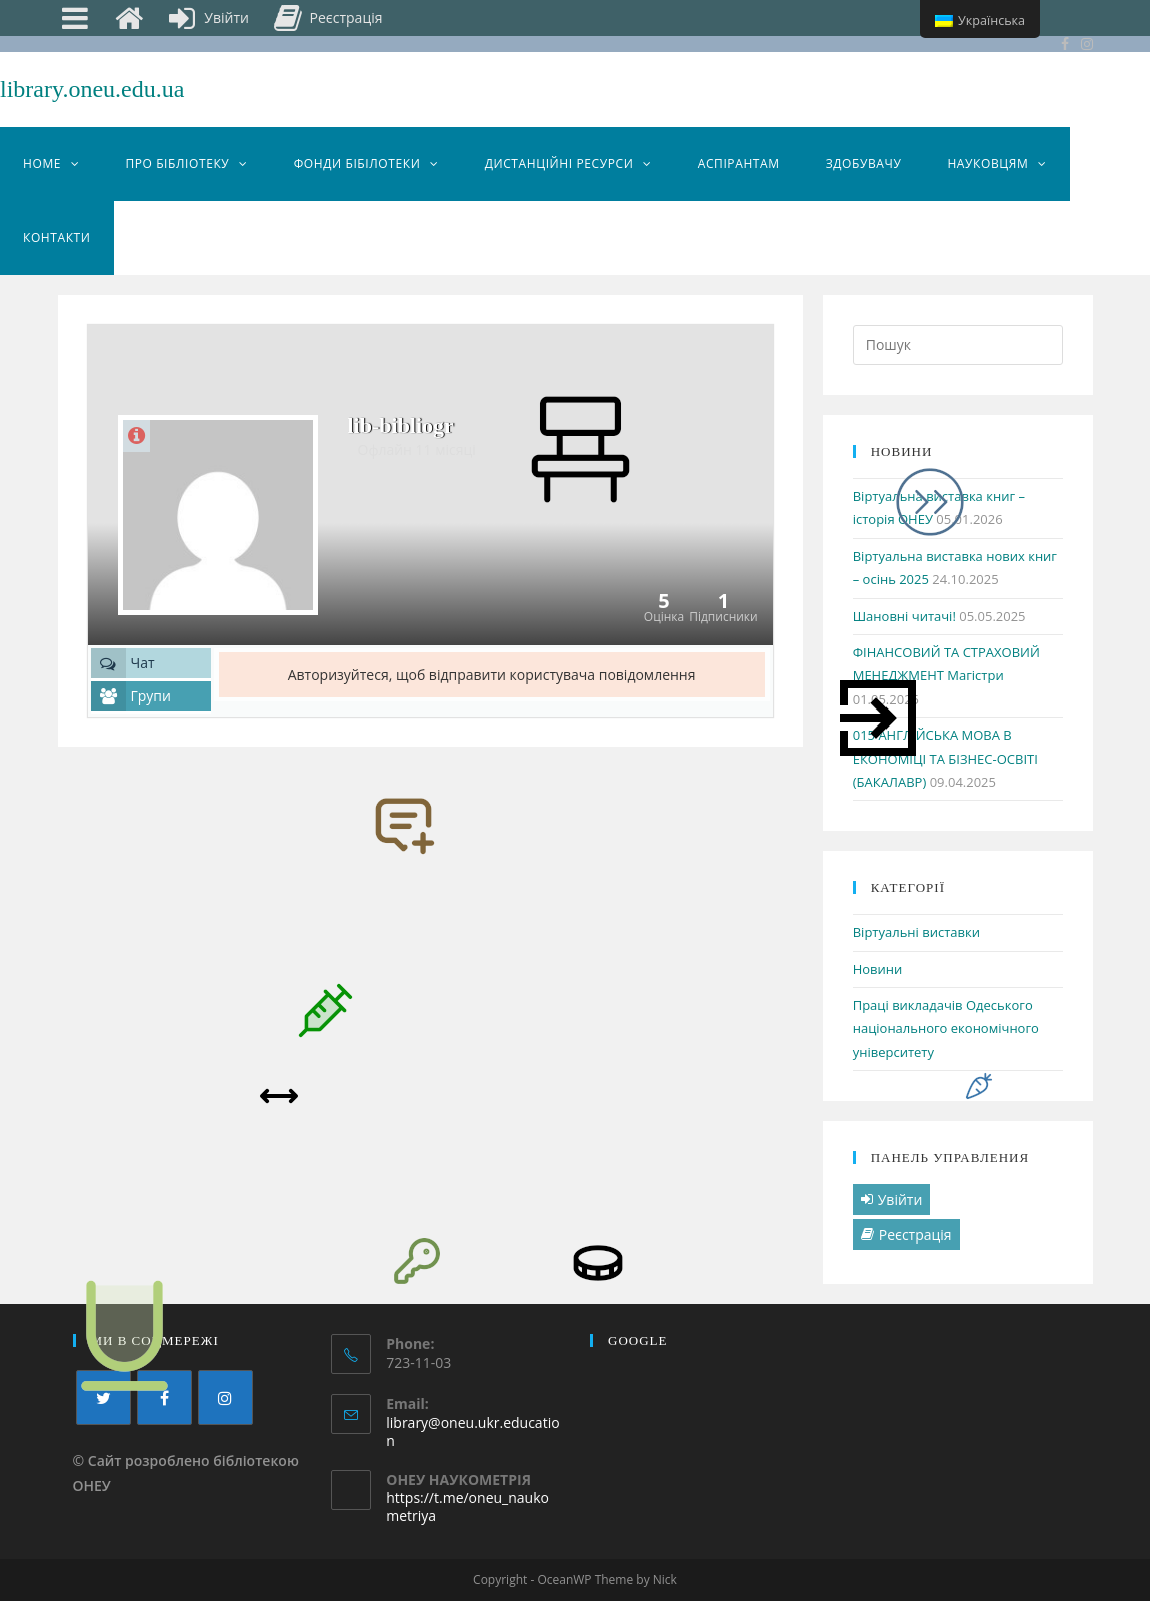 Image resolution: width=1150 pixels, height=1601 pixels. Describe the element at coordinates (580, 449) in the screenshot. I see `select seating or furniture options` at that location.